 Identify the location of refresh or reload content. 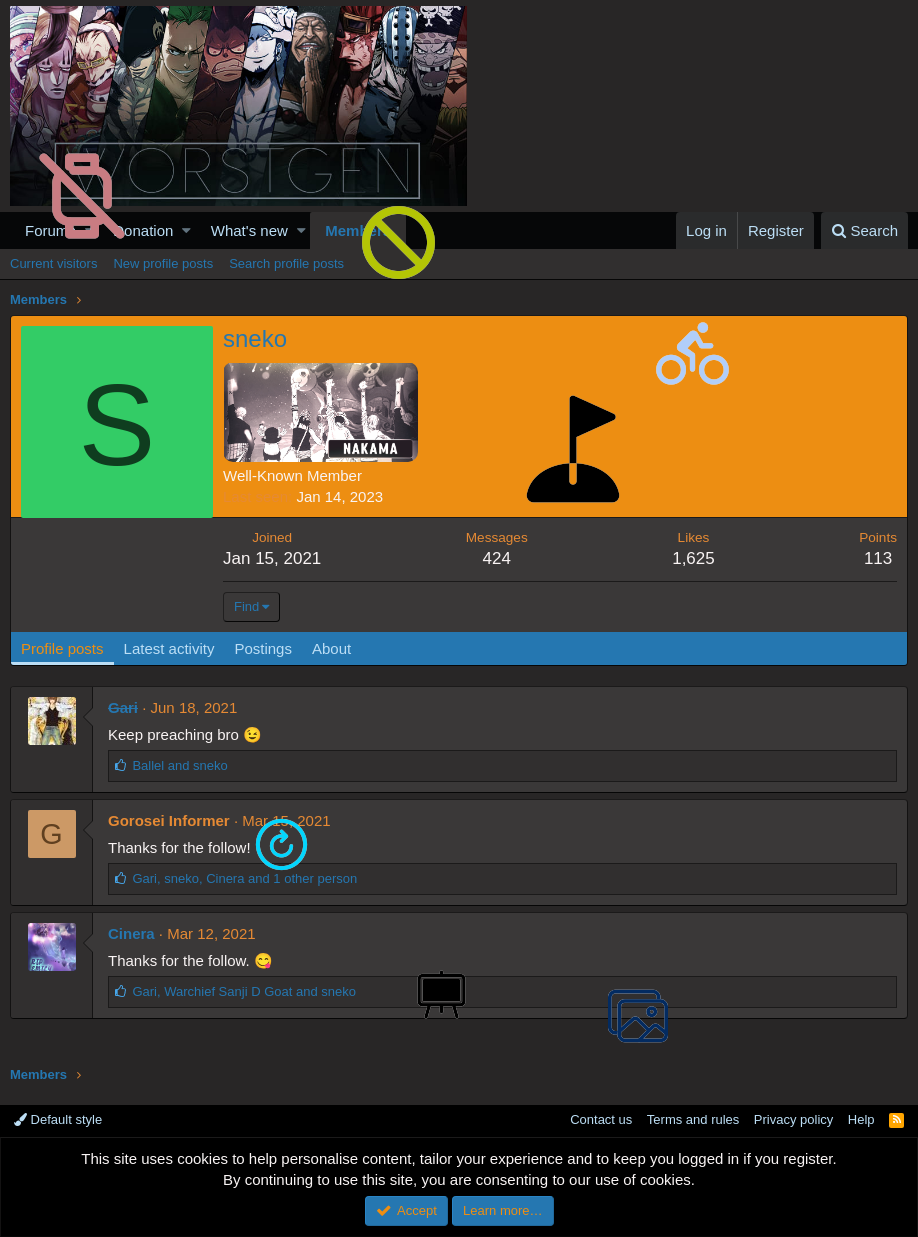
(281, 844).